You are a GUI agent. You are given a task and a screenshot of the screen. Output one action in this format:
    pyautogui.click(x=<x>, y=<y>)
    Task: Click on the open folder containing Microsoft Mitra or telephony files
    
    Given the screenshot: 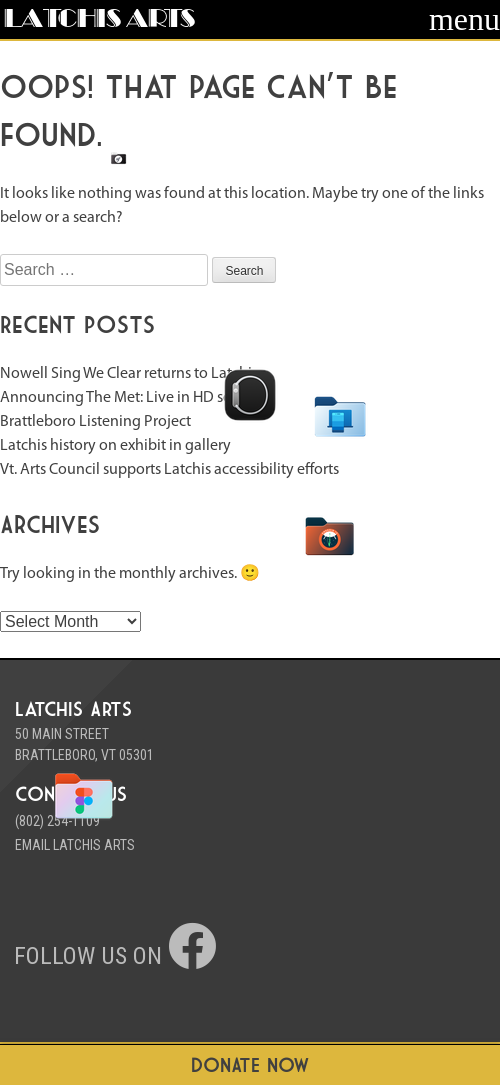 What is the action you would take?
    pyautogui.click(x=340, y=418)
    